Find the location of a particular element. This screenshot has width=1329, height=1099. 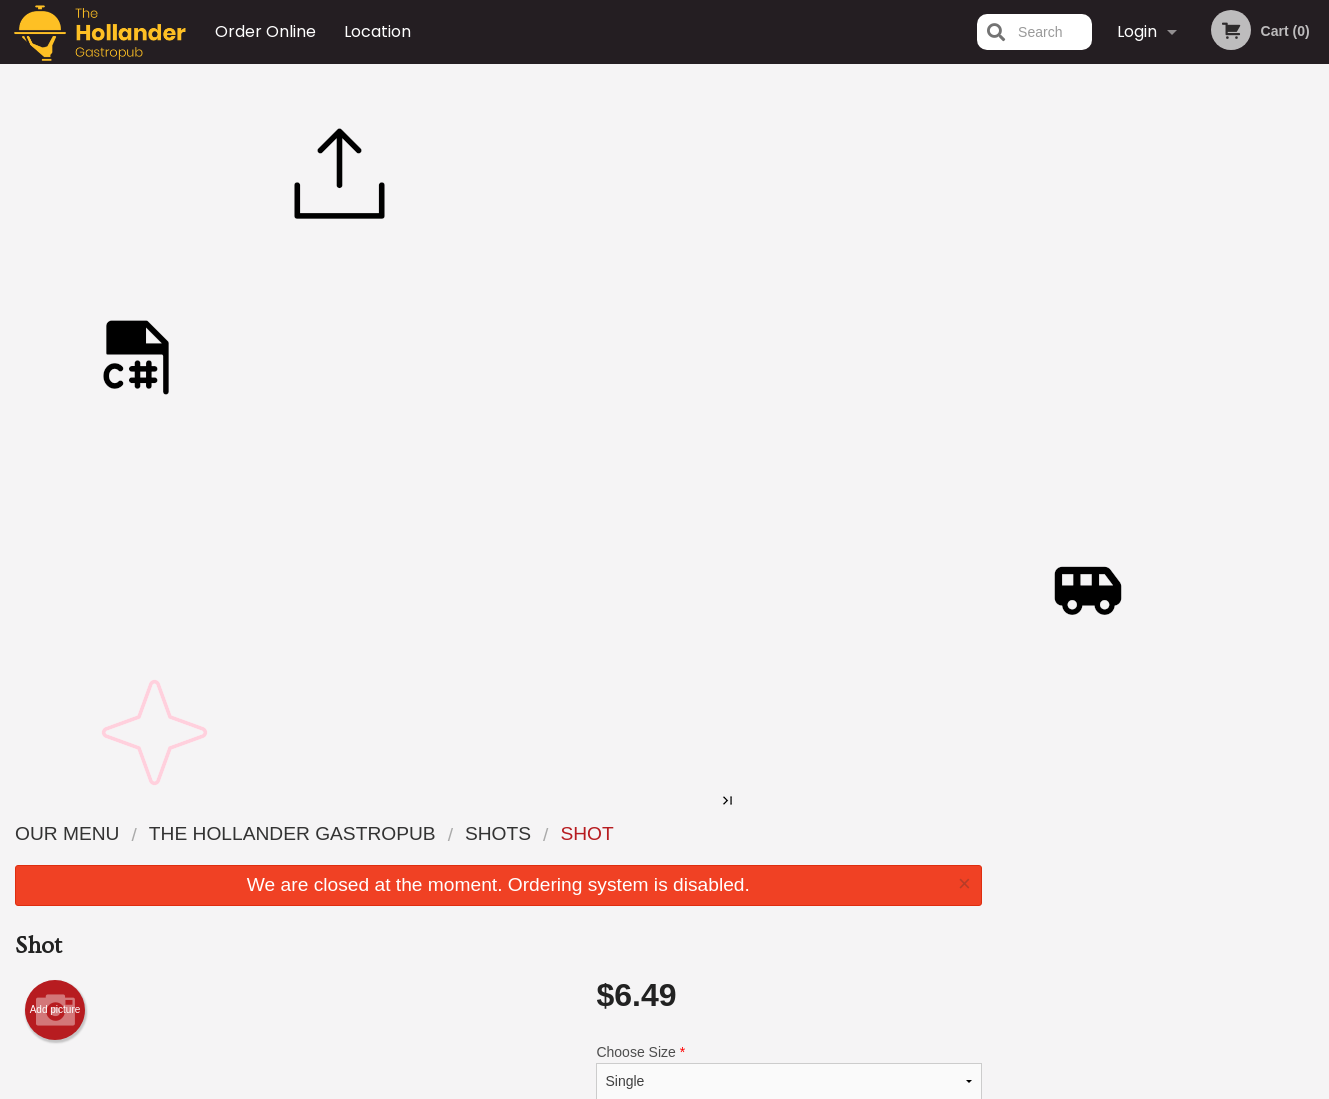

go to the last page is located at coordinates (727, 800).